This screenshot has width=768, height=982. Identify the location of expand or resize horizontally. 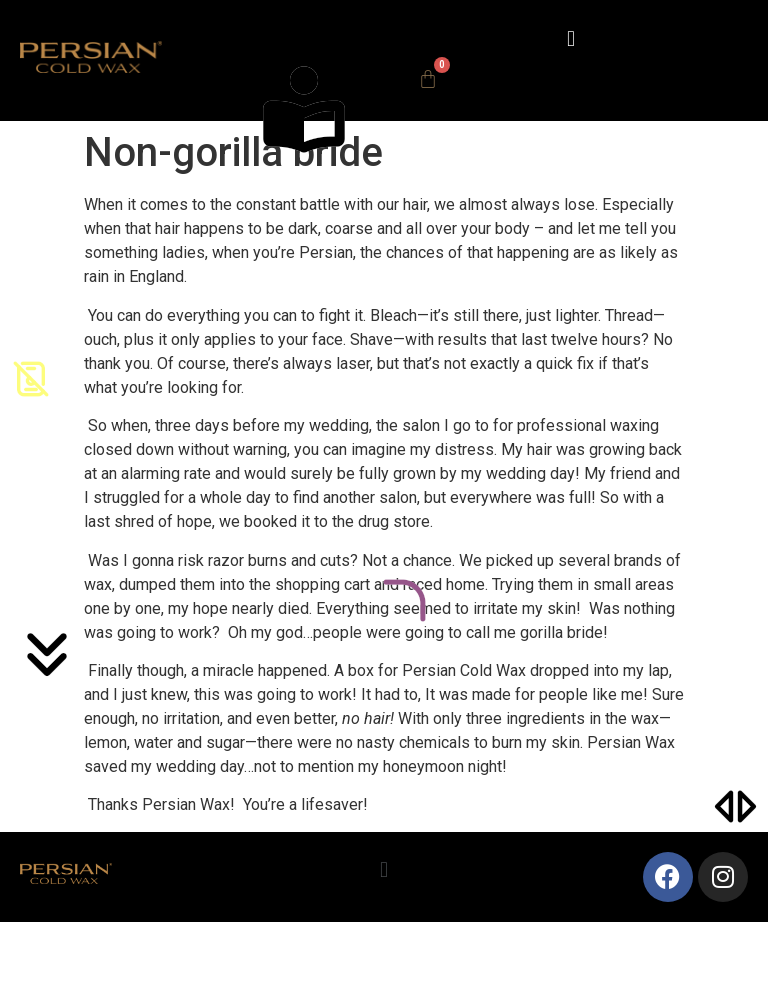
(735, 806).